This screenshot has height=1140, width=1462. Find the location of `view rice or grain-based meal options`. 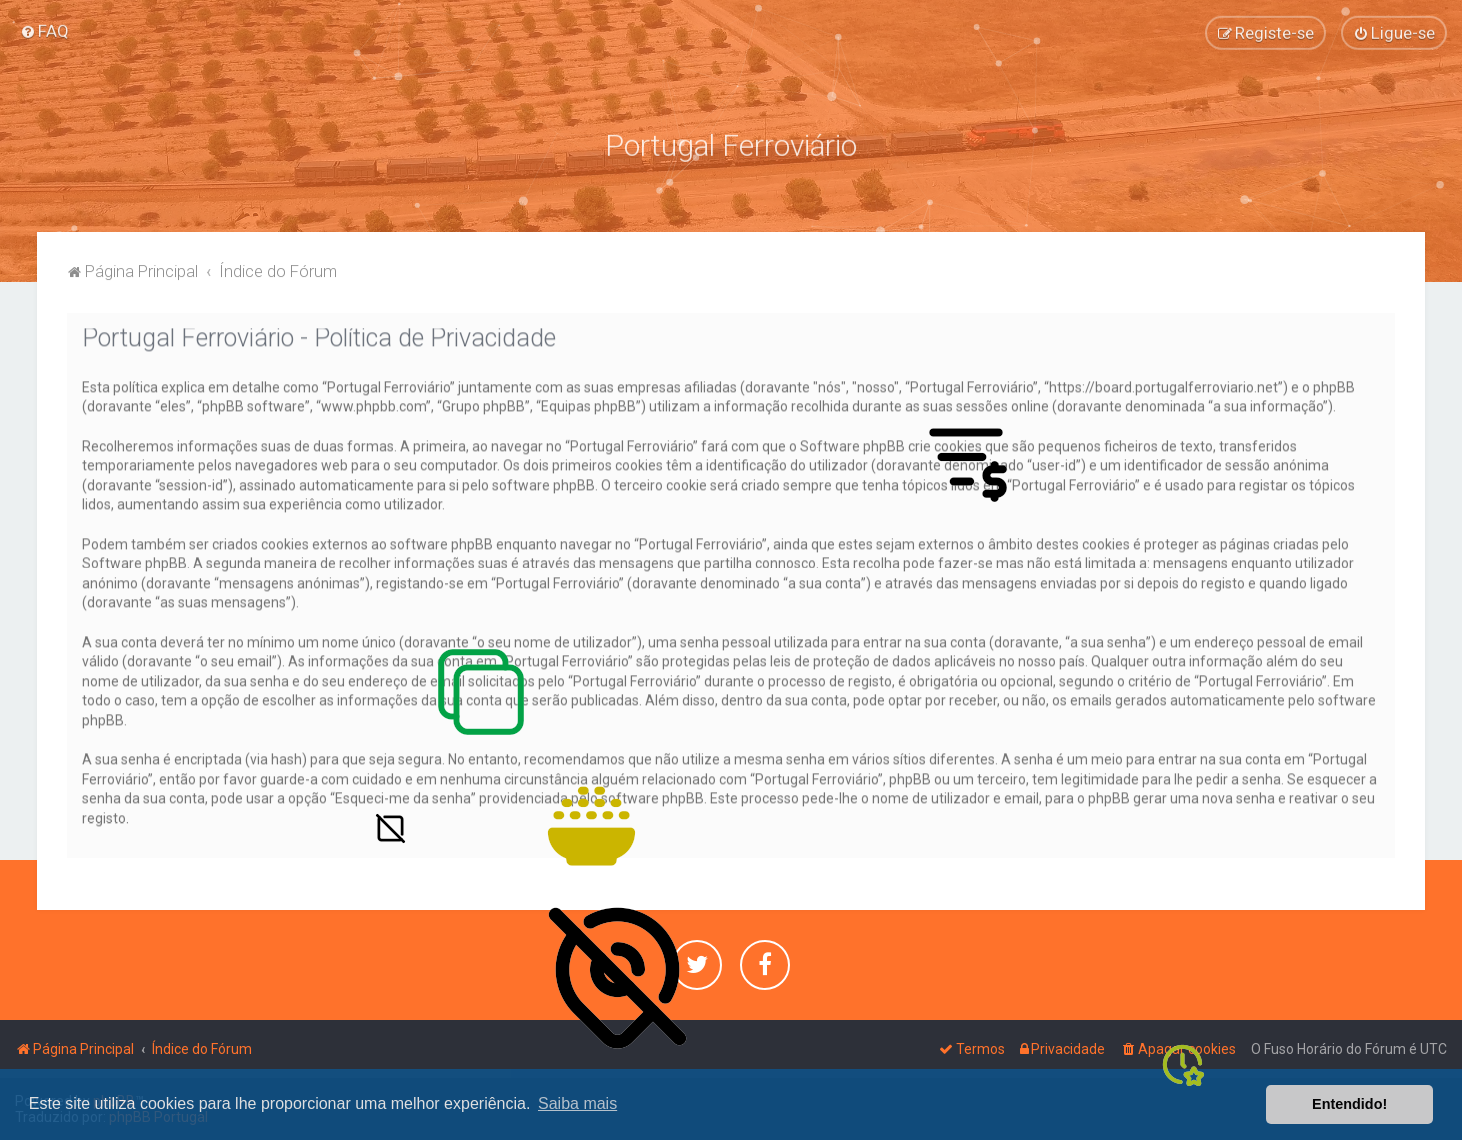

view rice or grain-based meal options is located at coordinates (591, 827).